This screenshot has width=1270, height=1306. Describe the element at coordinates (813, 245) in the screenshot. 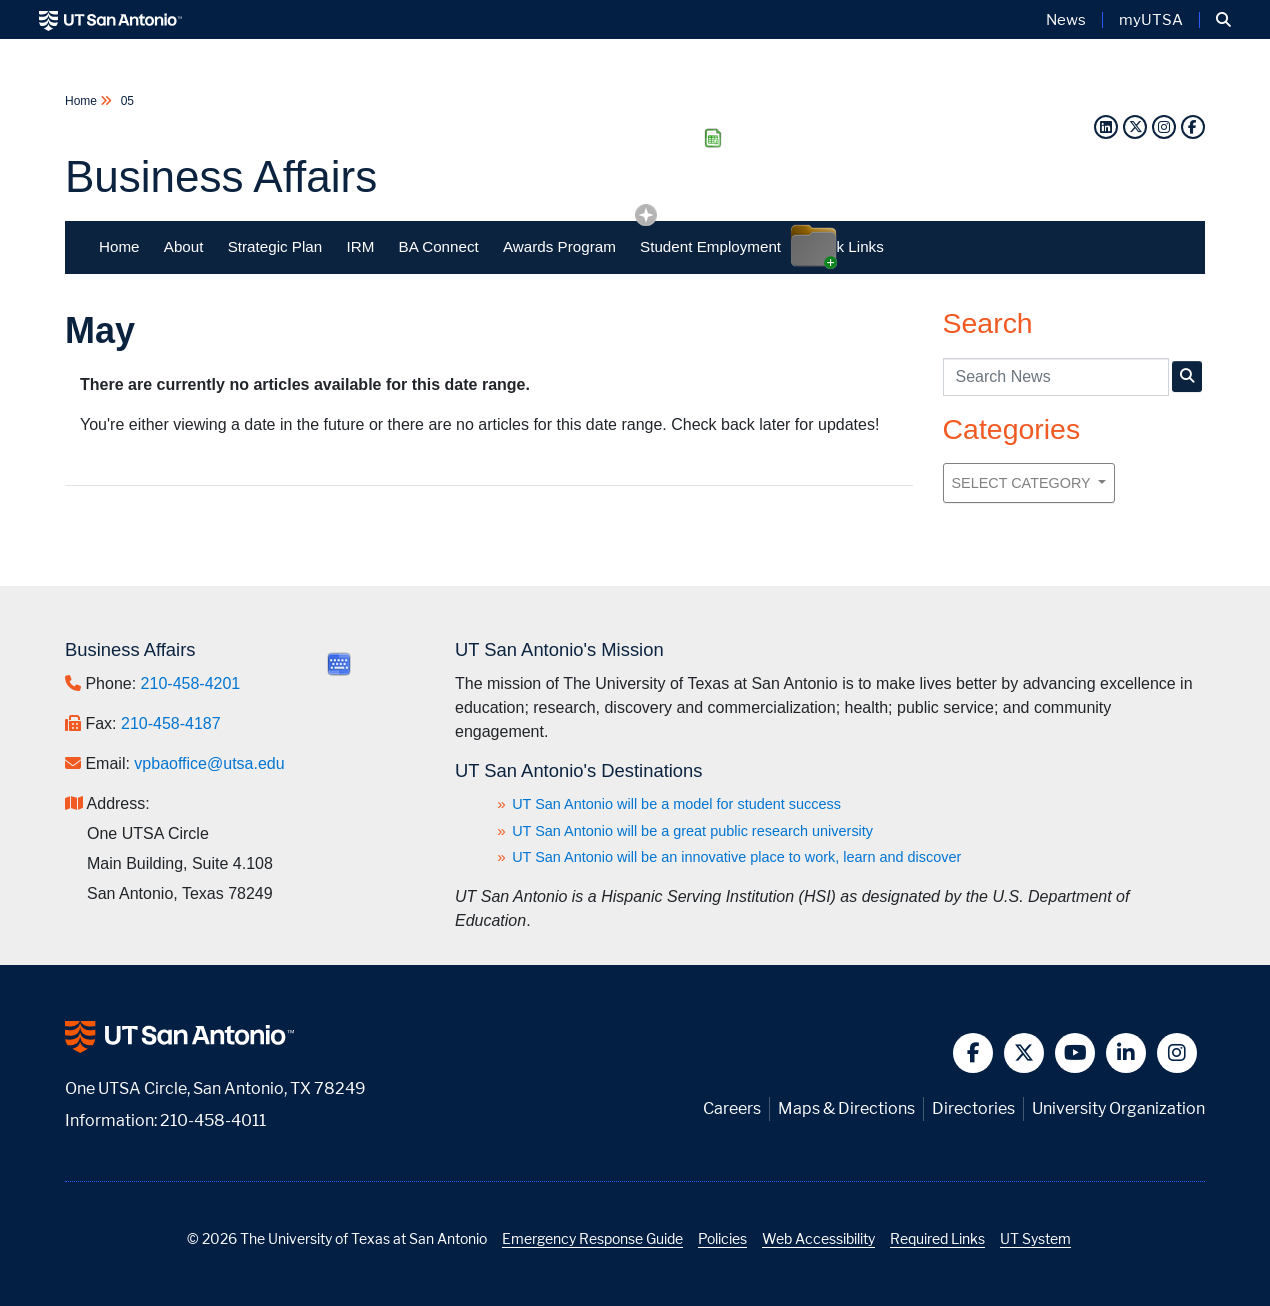

I see `create a new folder` at that location.